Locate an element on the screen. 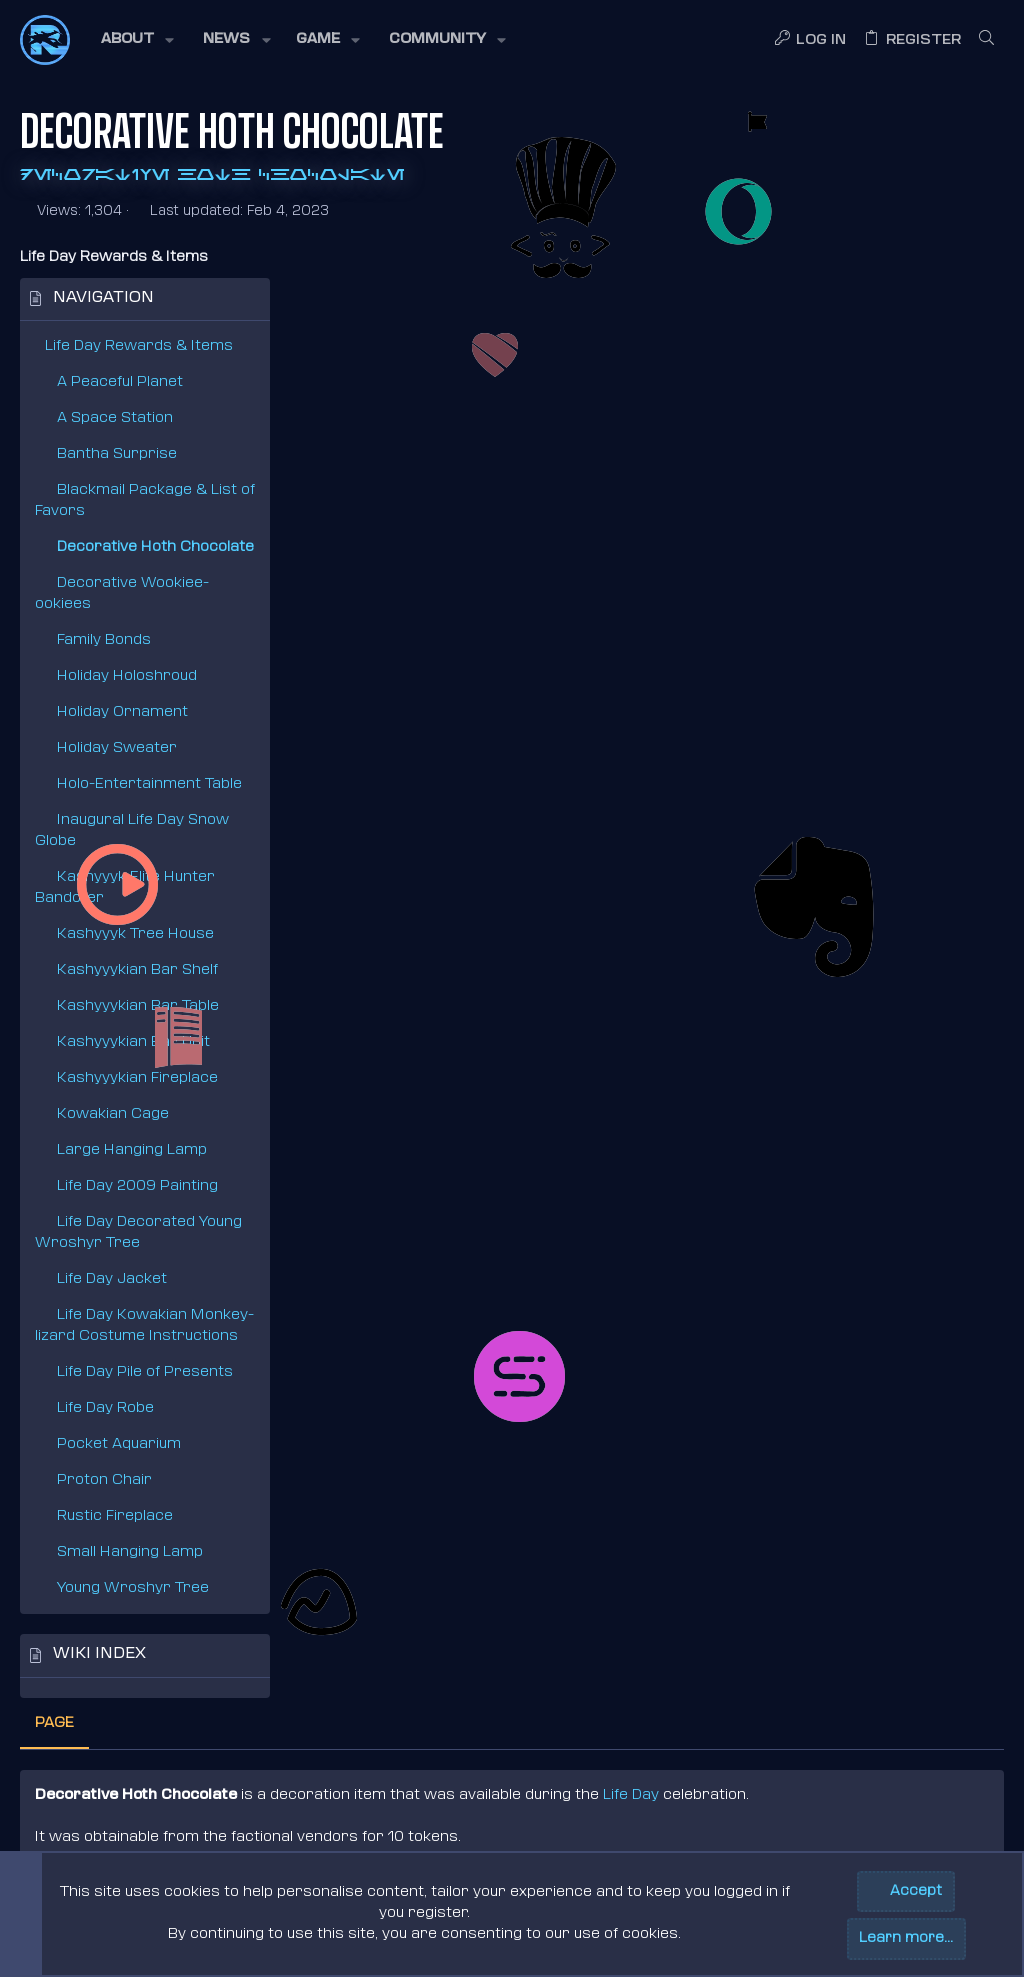 This screenshot has height=1977, width=1024. access Read the Docs documentation platform is located at coordinates (178, 1037).